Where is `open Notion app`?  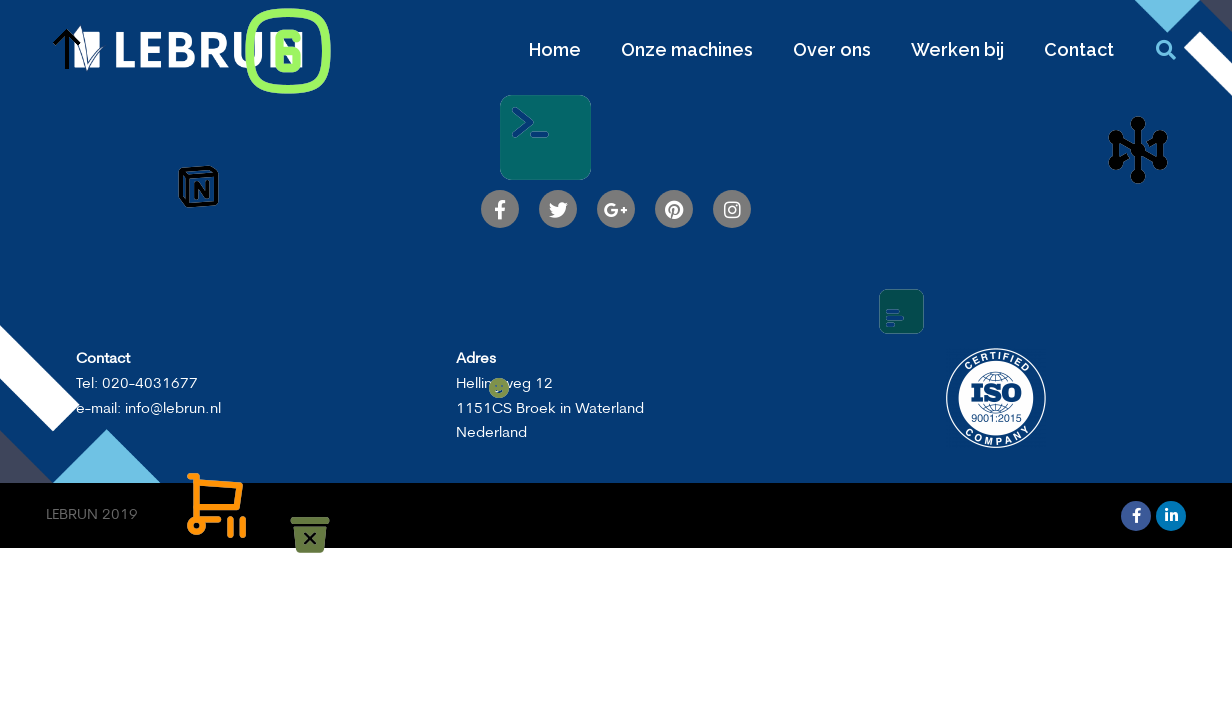 open Notion app is located at coordinates (198, 185).